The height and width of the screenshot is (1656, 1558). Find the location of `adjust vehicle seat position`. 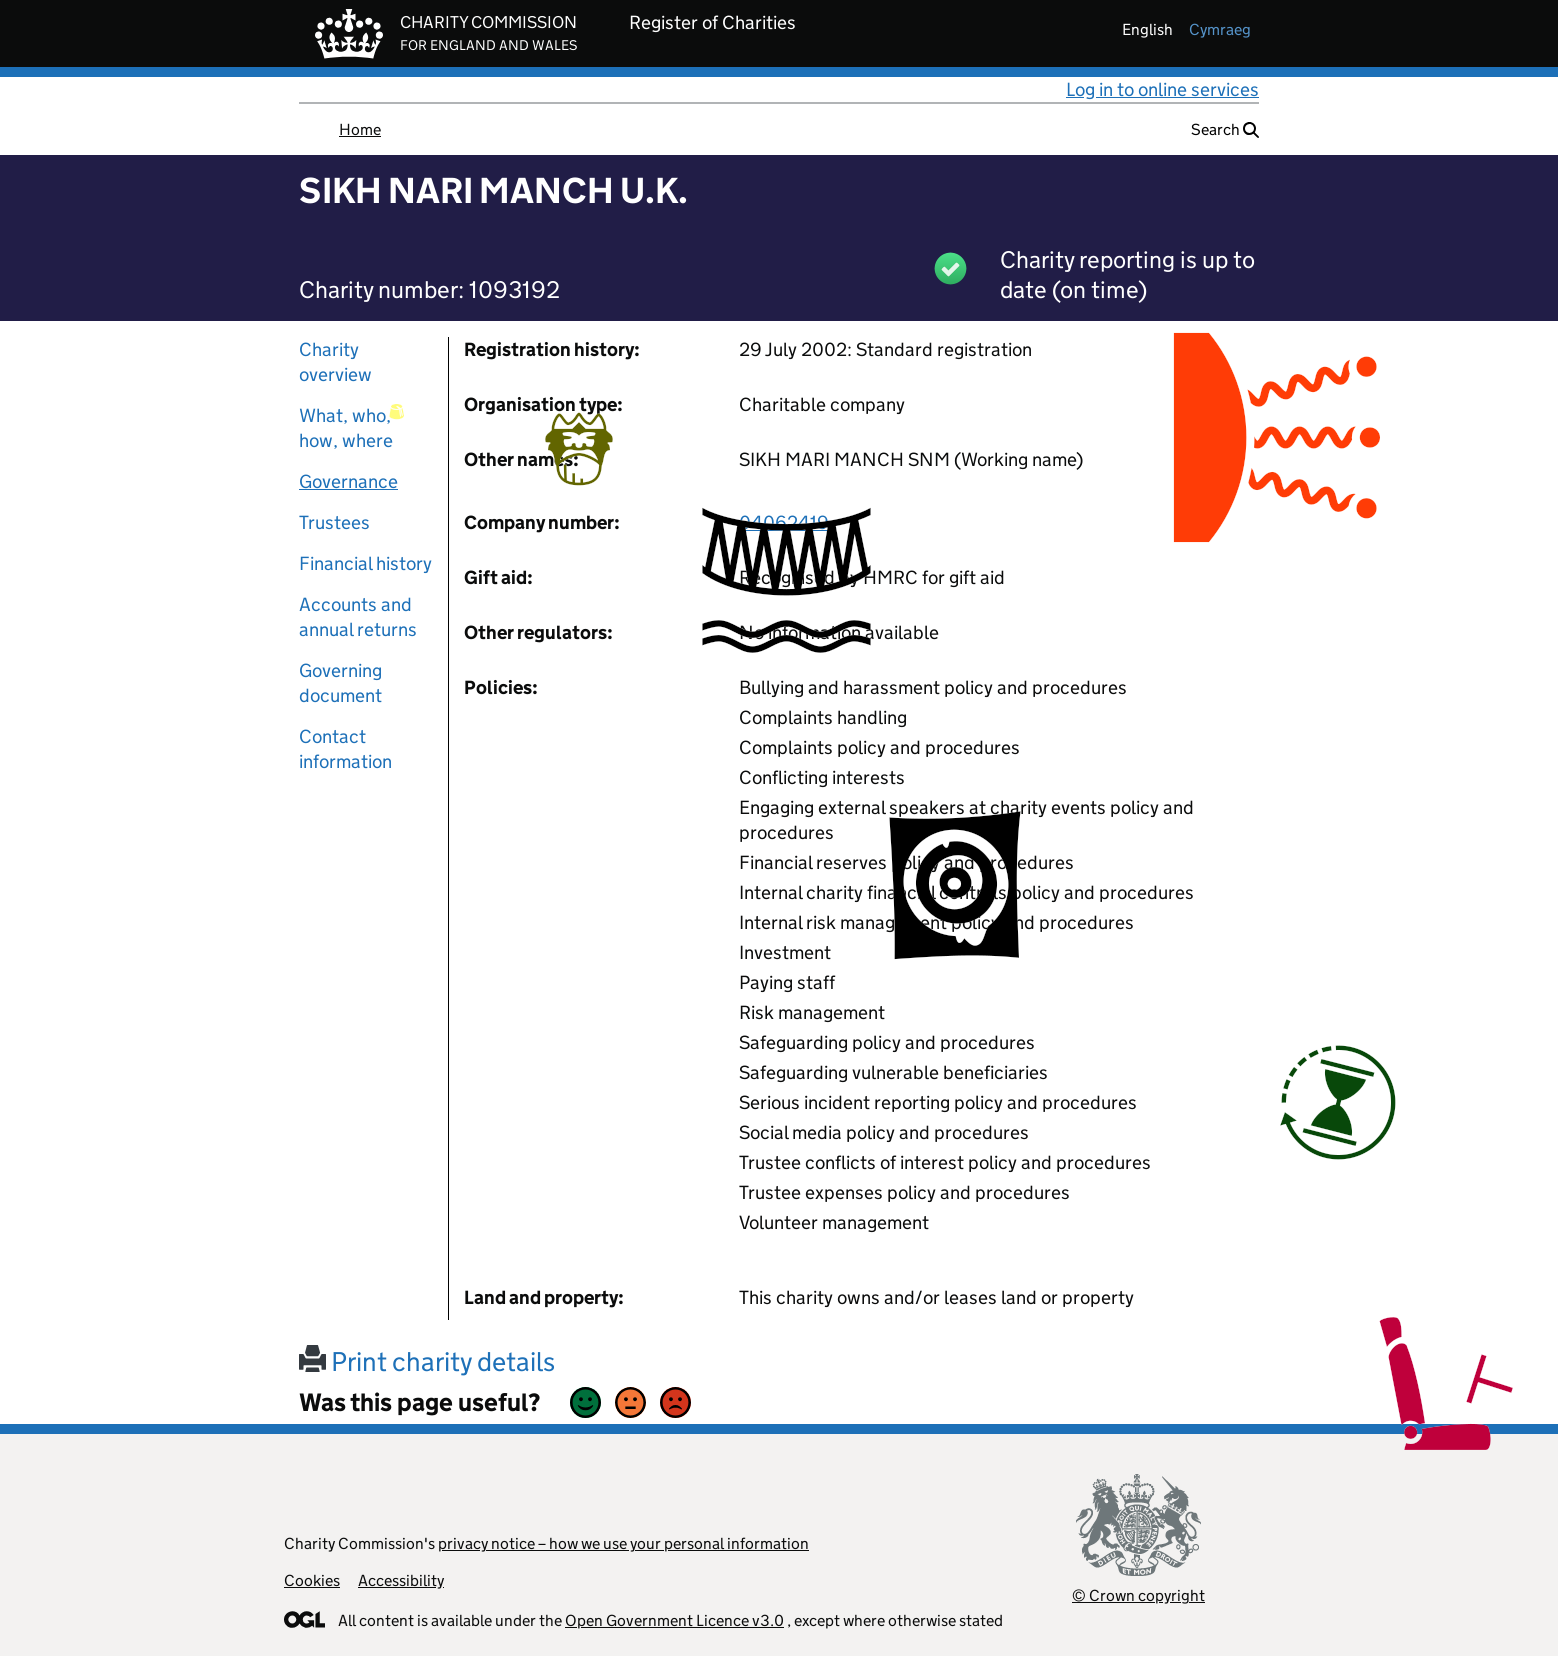

adjust vehicle seat position is located at coordinates (1445, 1384).